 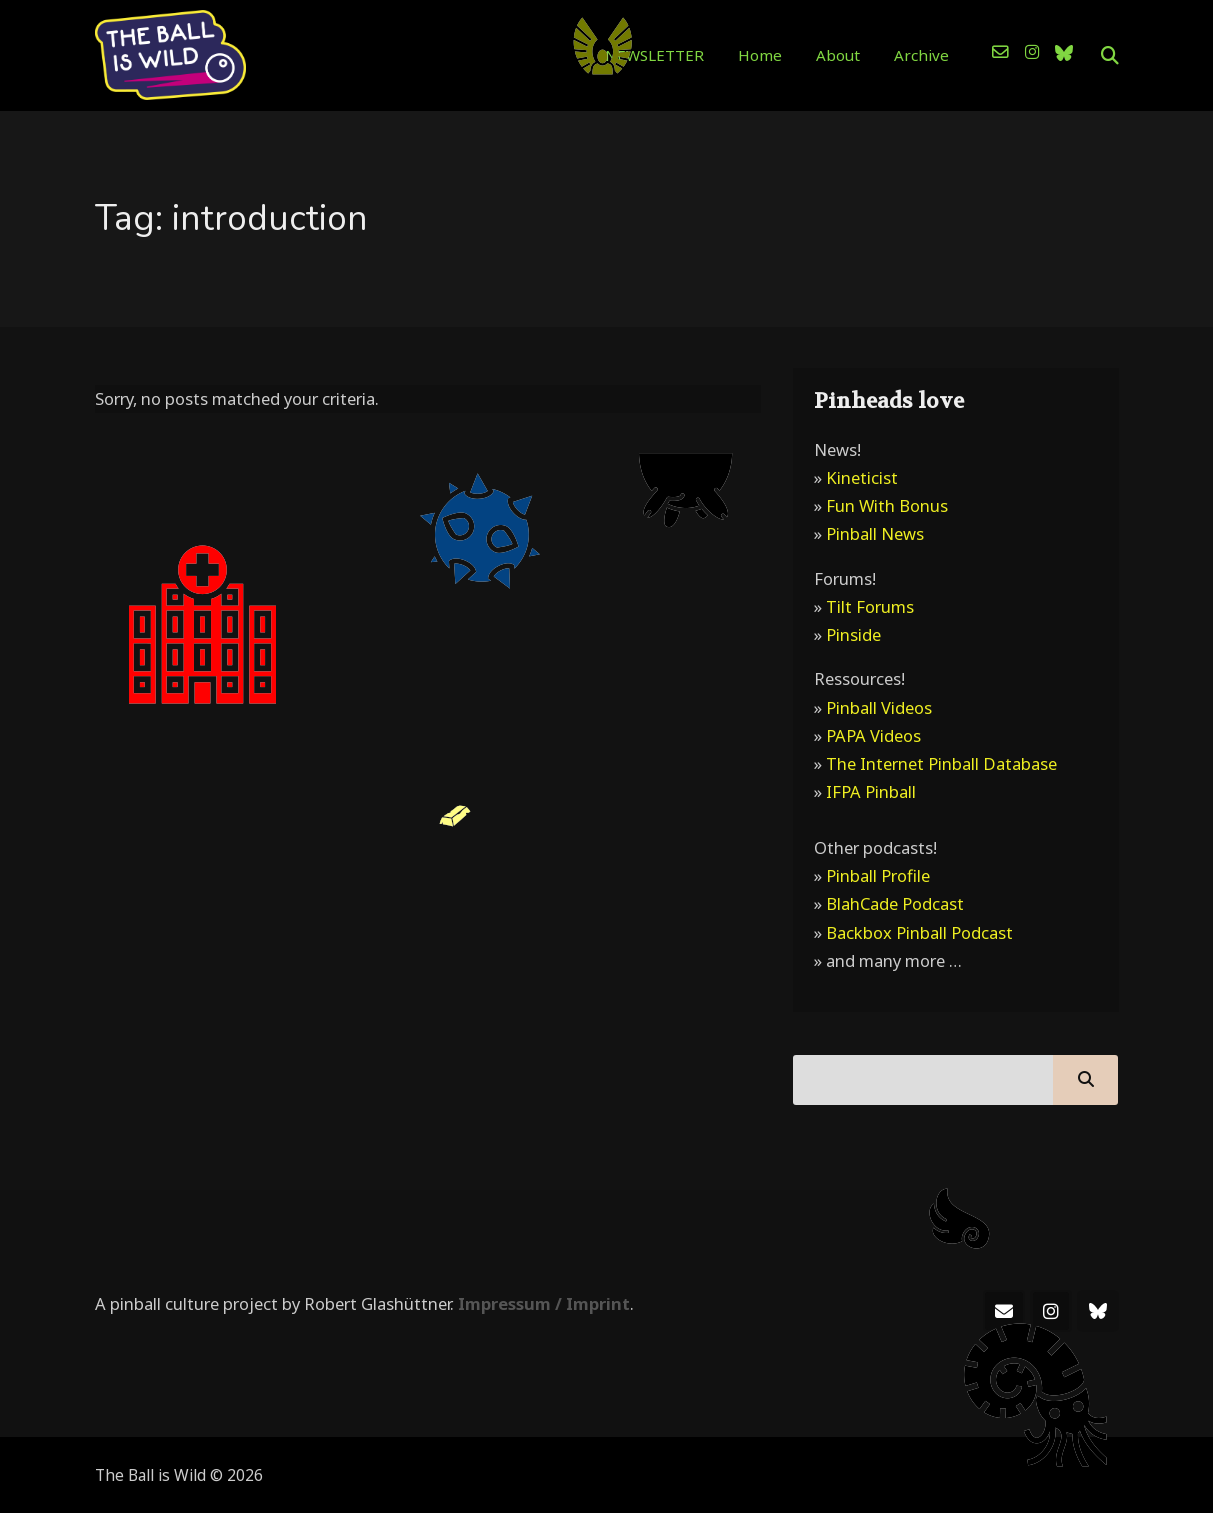 What do you see at coordinates (685, 499) in the screenshot?
I see `indicates dairy or milk-related content` at bounding box center [685, 499].